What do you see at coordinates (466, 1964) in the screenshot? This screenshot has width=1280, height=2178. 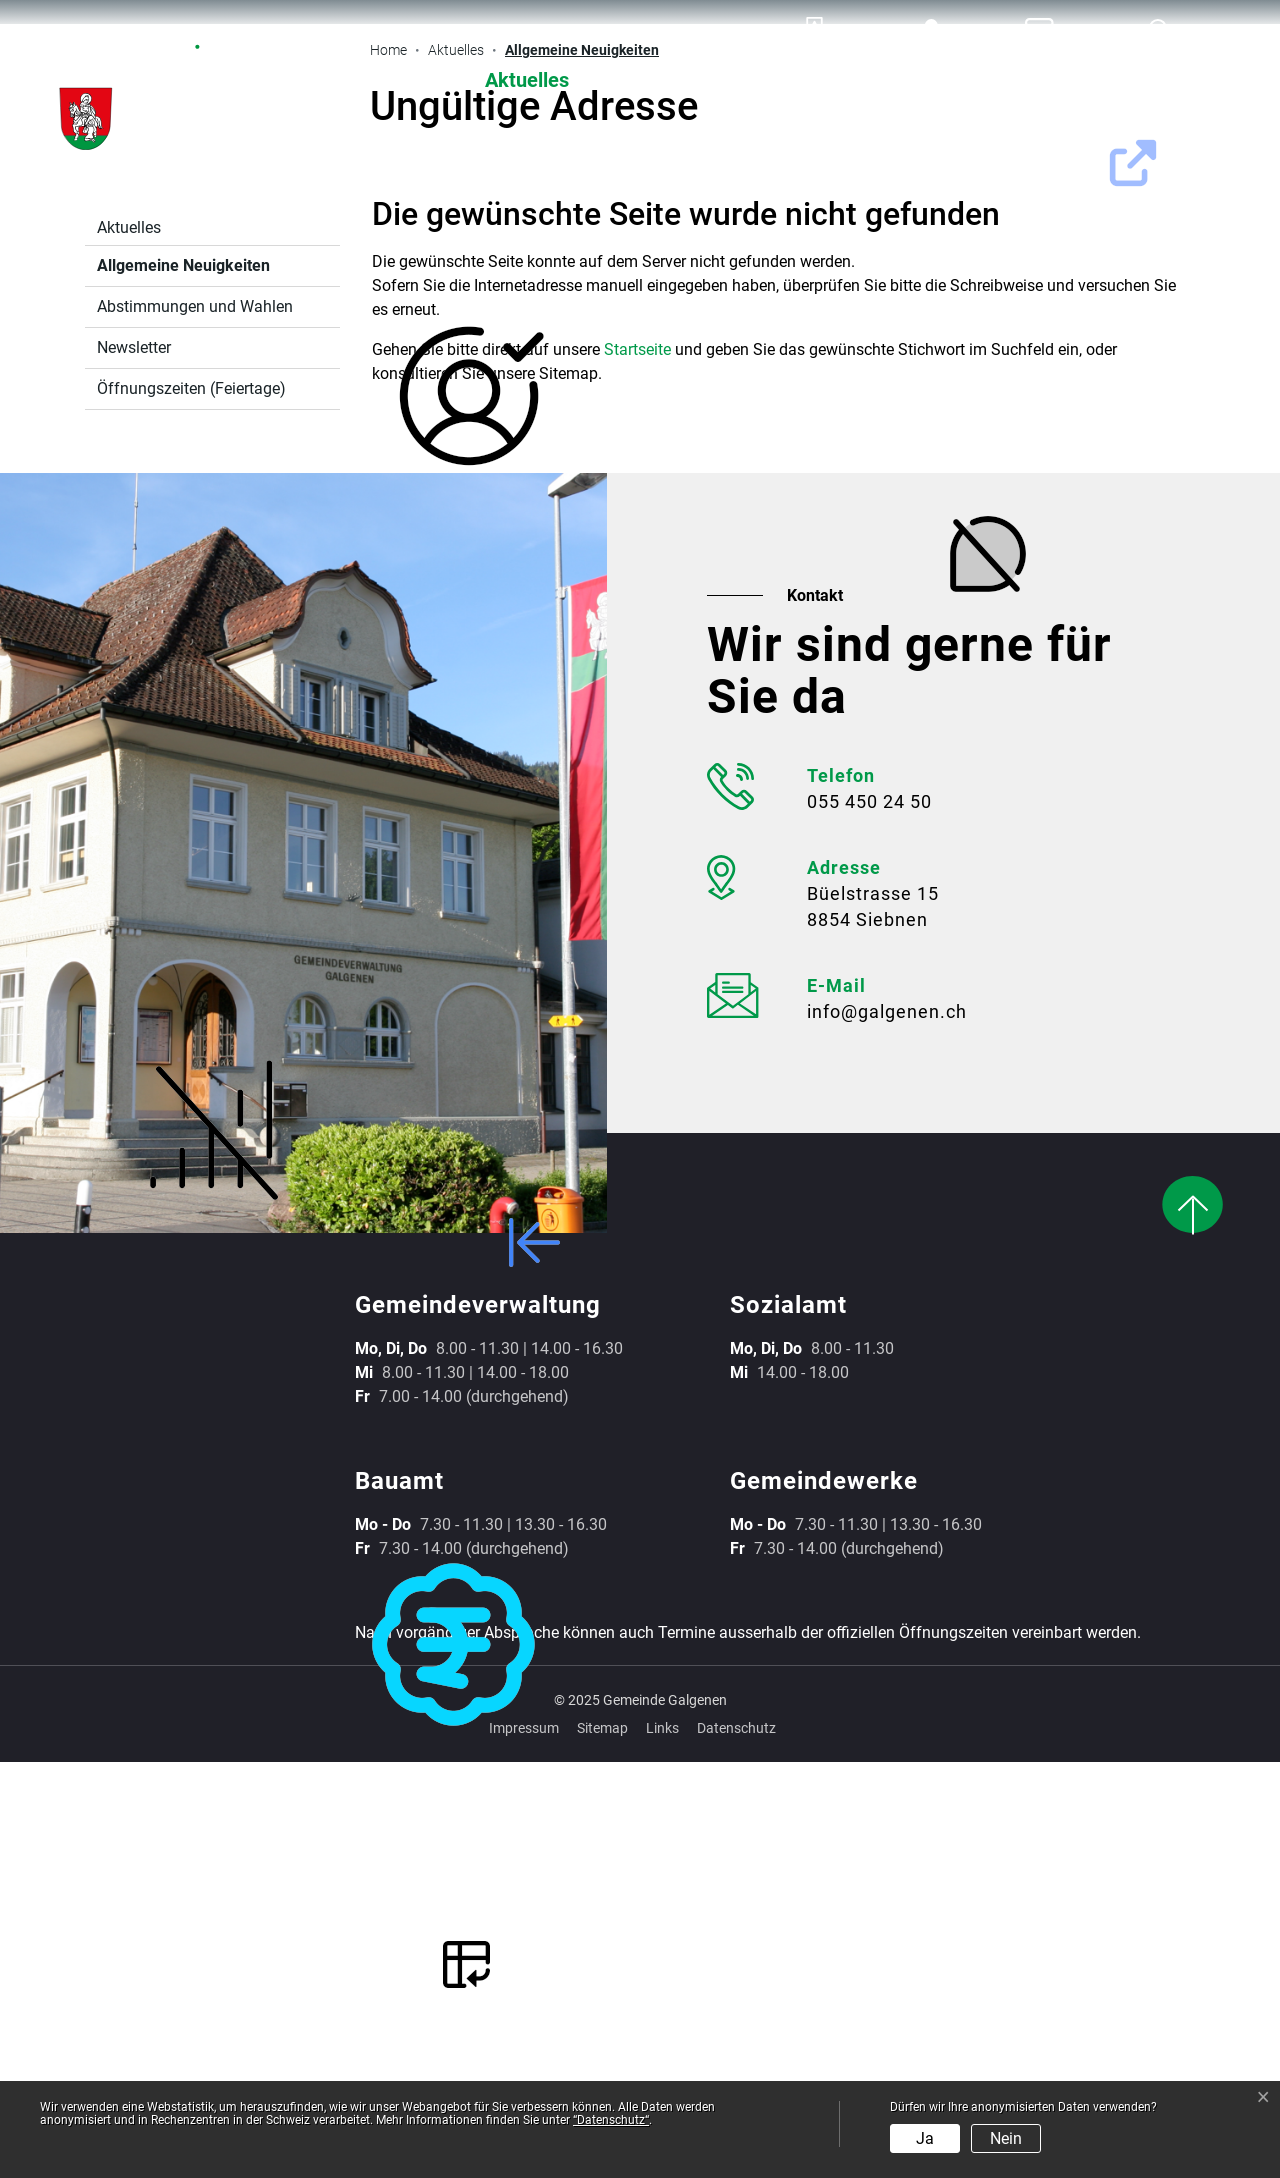 I see `pivot table column in spreadsheet view` at bounding box center [466, 1964].